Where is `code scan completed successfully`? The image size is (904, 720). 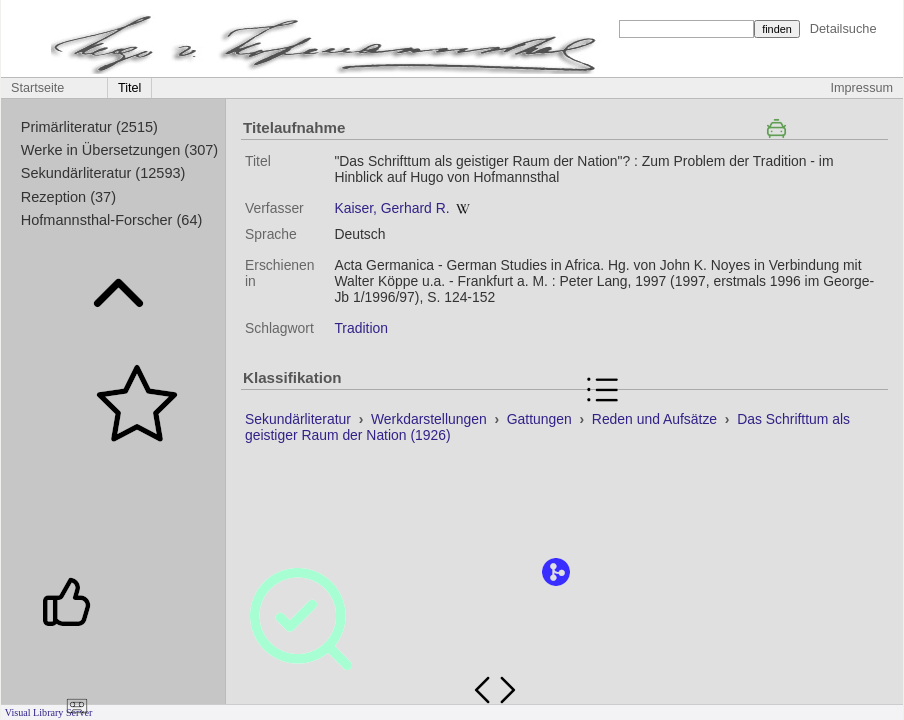
code scan completed successfully is located at coordinates (301, 619).